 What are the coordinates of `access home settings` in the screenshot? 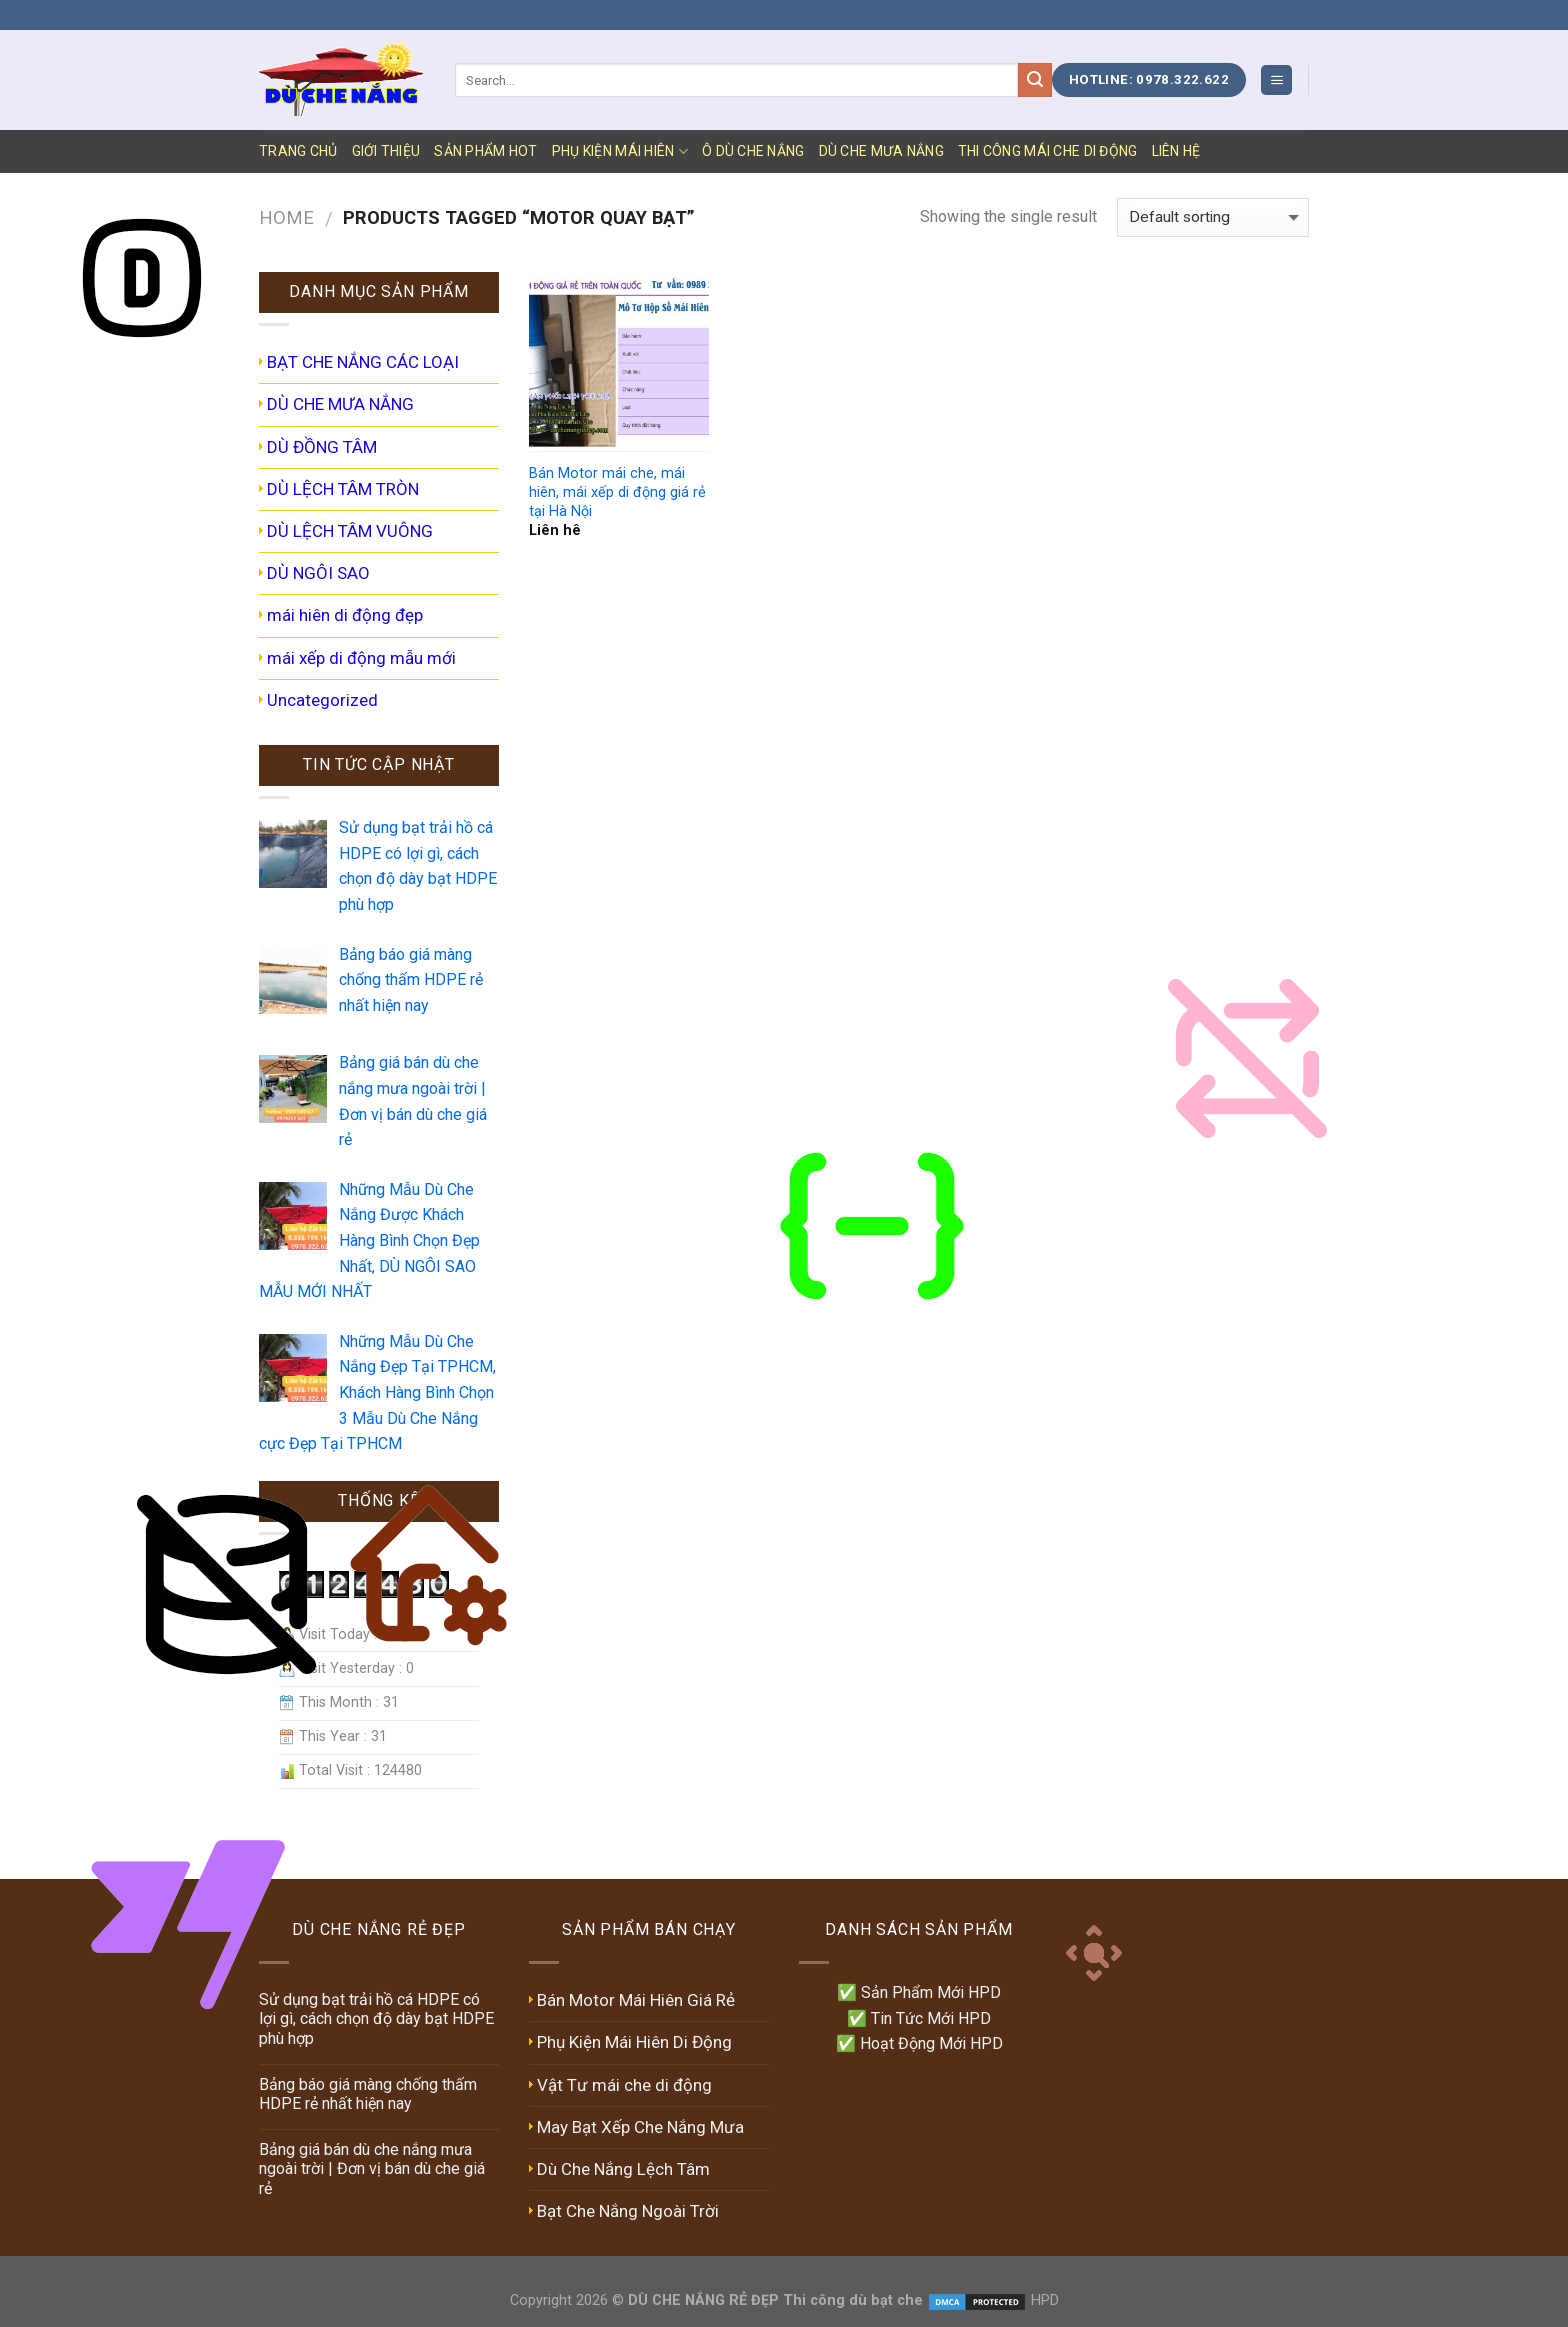 It's located at (428, 1563).